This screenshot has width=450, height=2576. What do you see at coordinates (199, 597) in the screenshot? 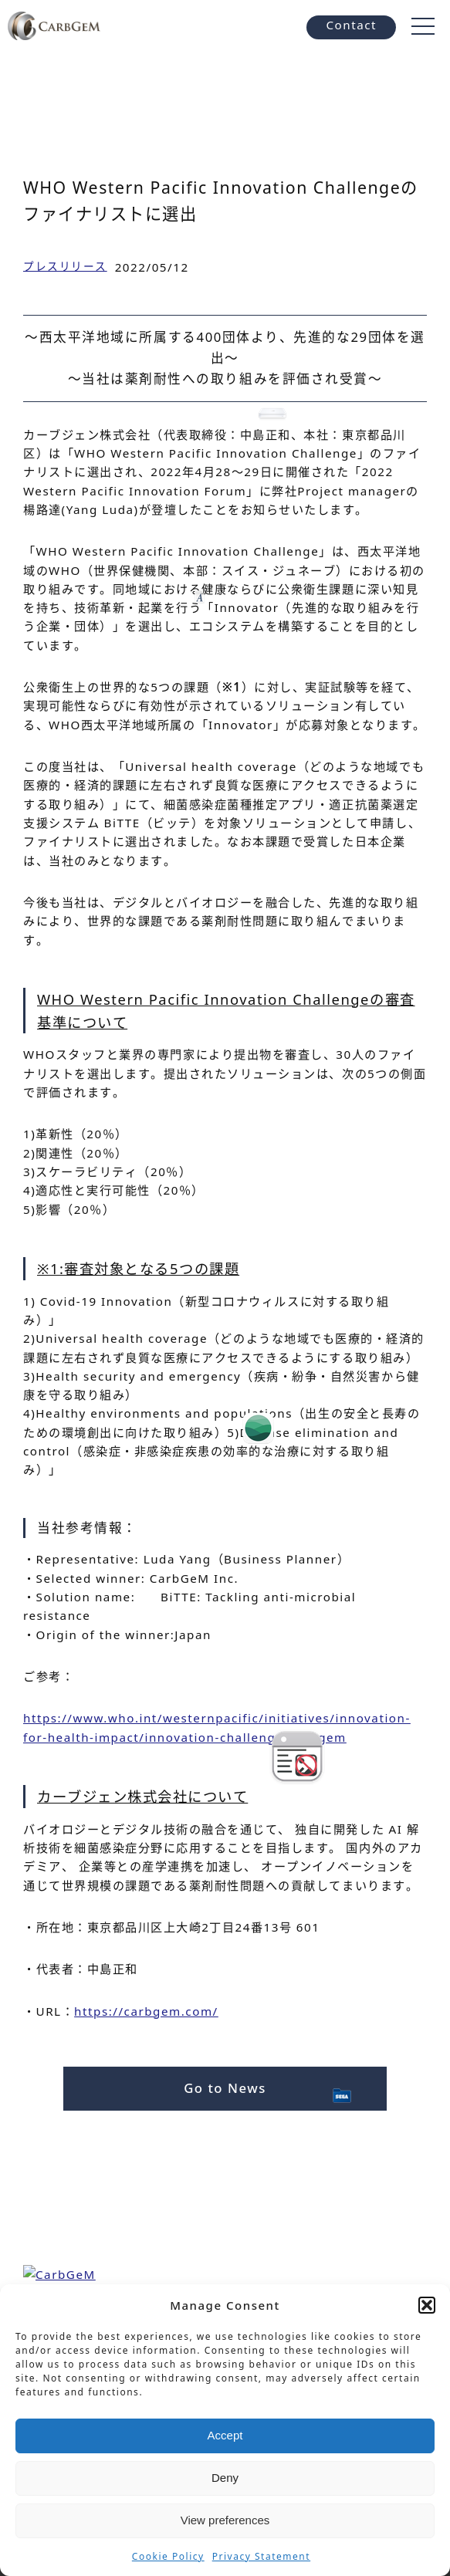
I see `access font settings or typography options` at bounding box center [199, 597].